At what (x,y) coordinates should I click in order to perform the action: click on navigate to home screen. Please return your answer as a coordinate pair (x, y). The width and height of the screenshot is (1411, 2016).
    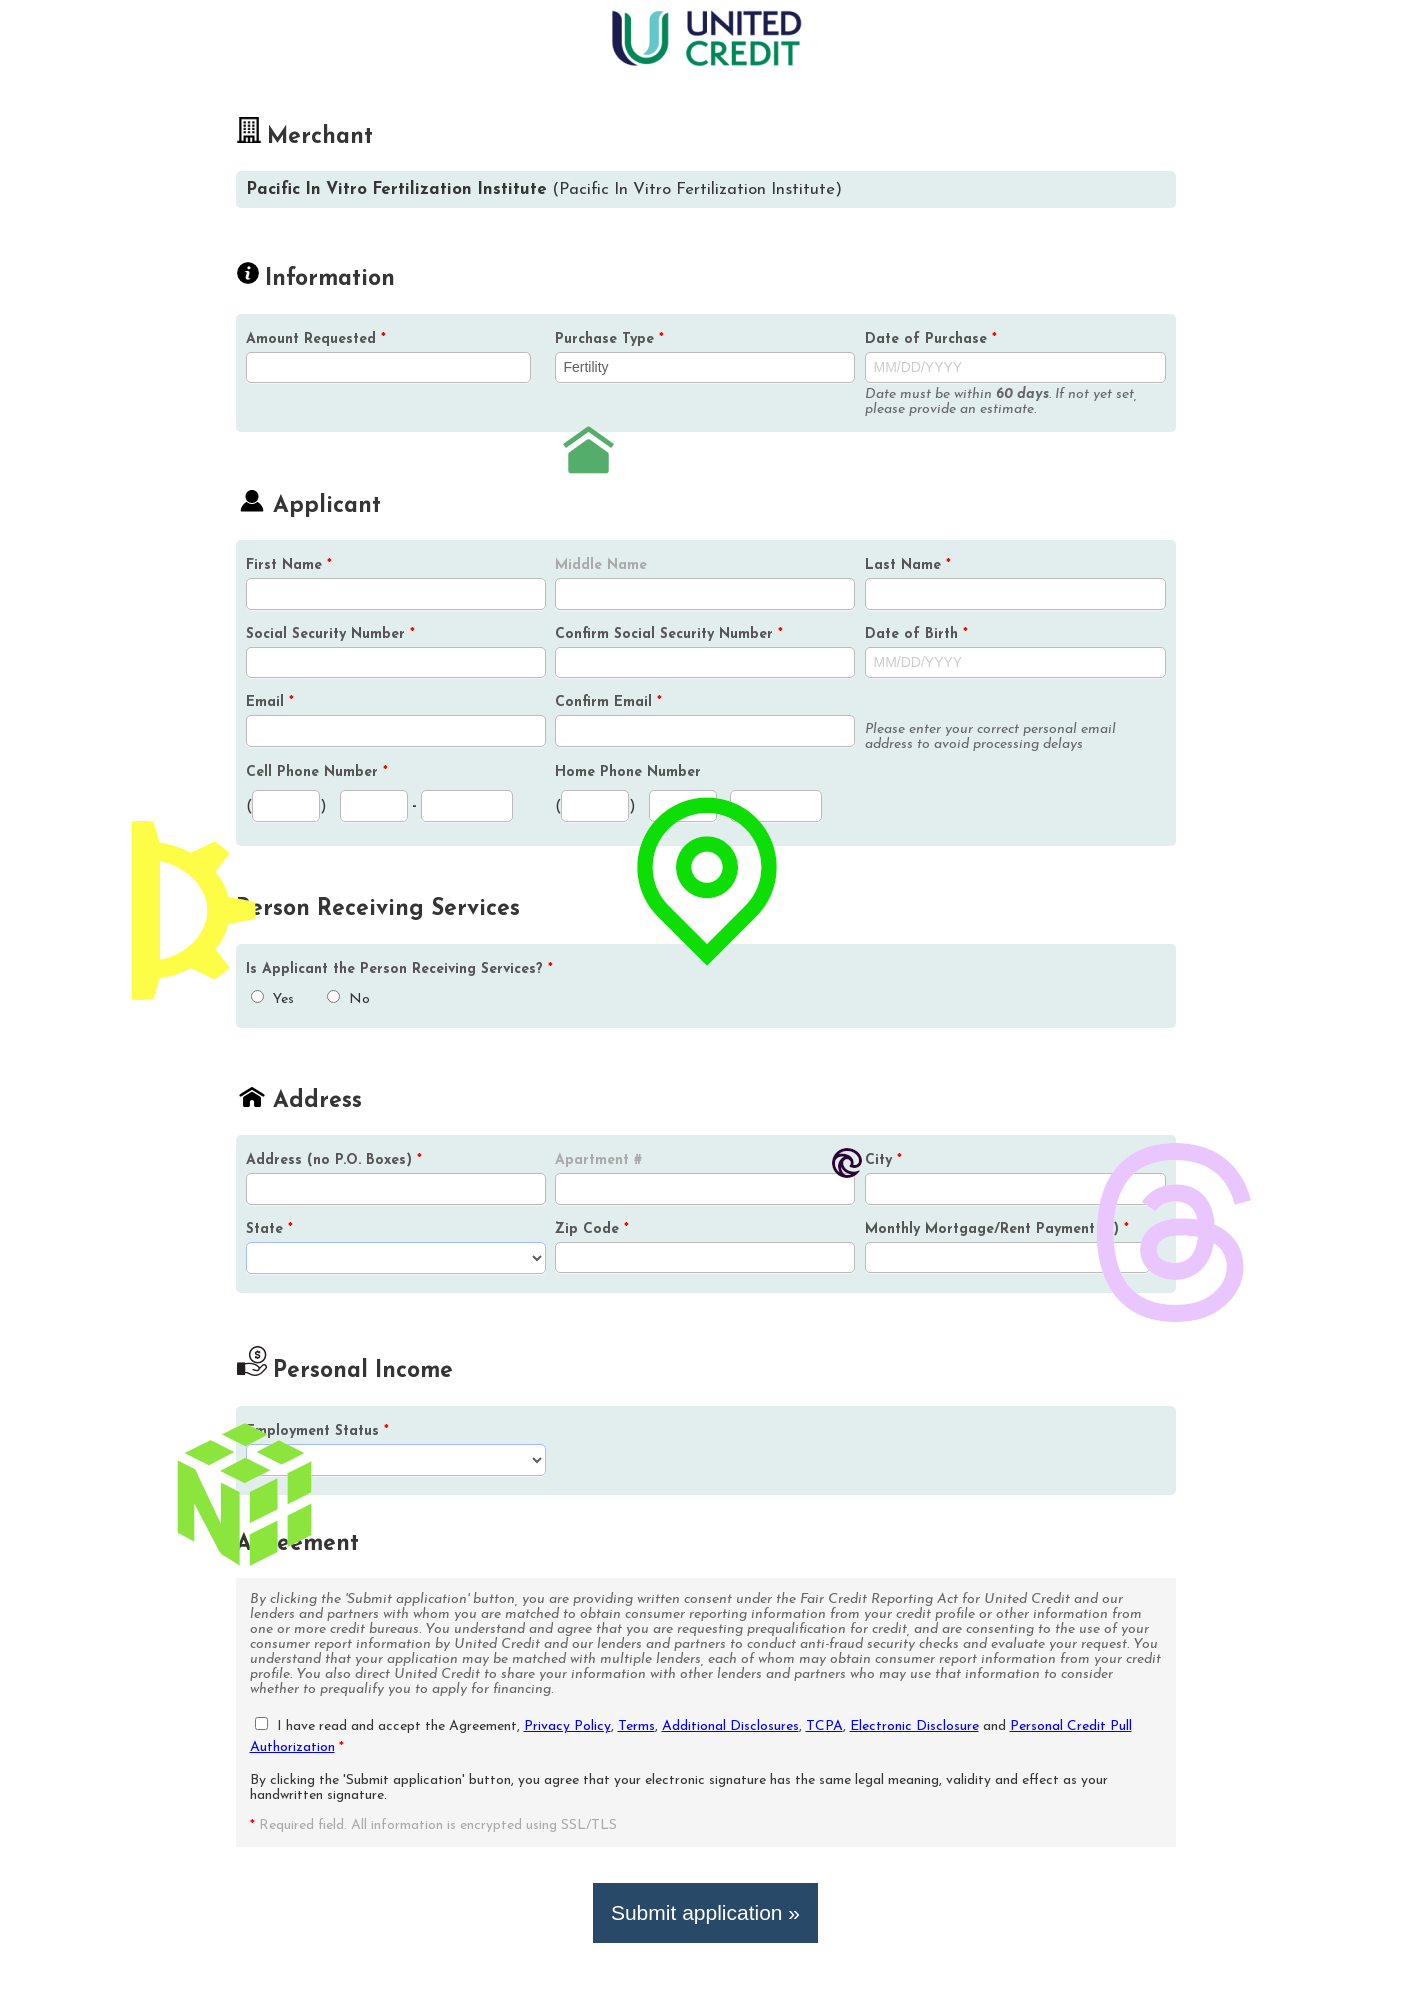
    Looking at the image, I should click on (588, 450).